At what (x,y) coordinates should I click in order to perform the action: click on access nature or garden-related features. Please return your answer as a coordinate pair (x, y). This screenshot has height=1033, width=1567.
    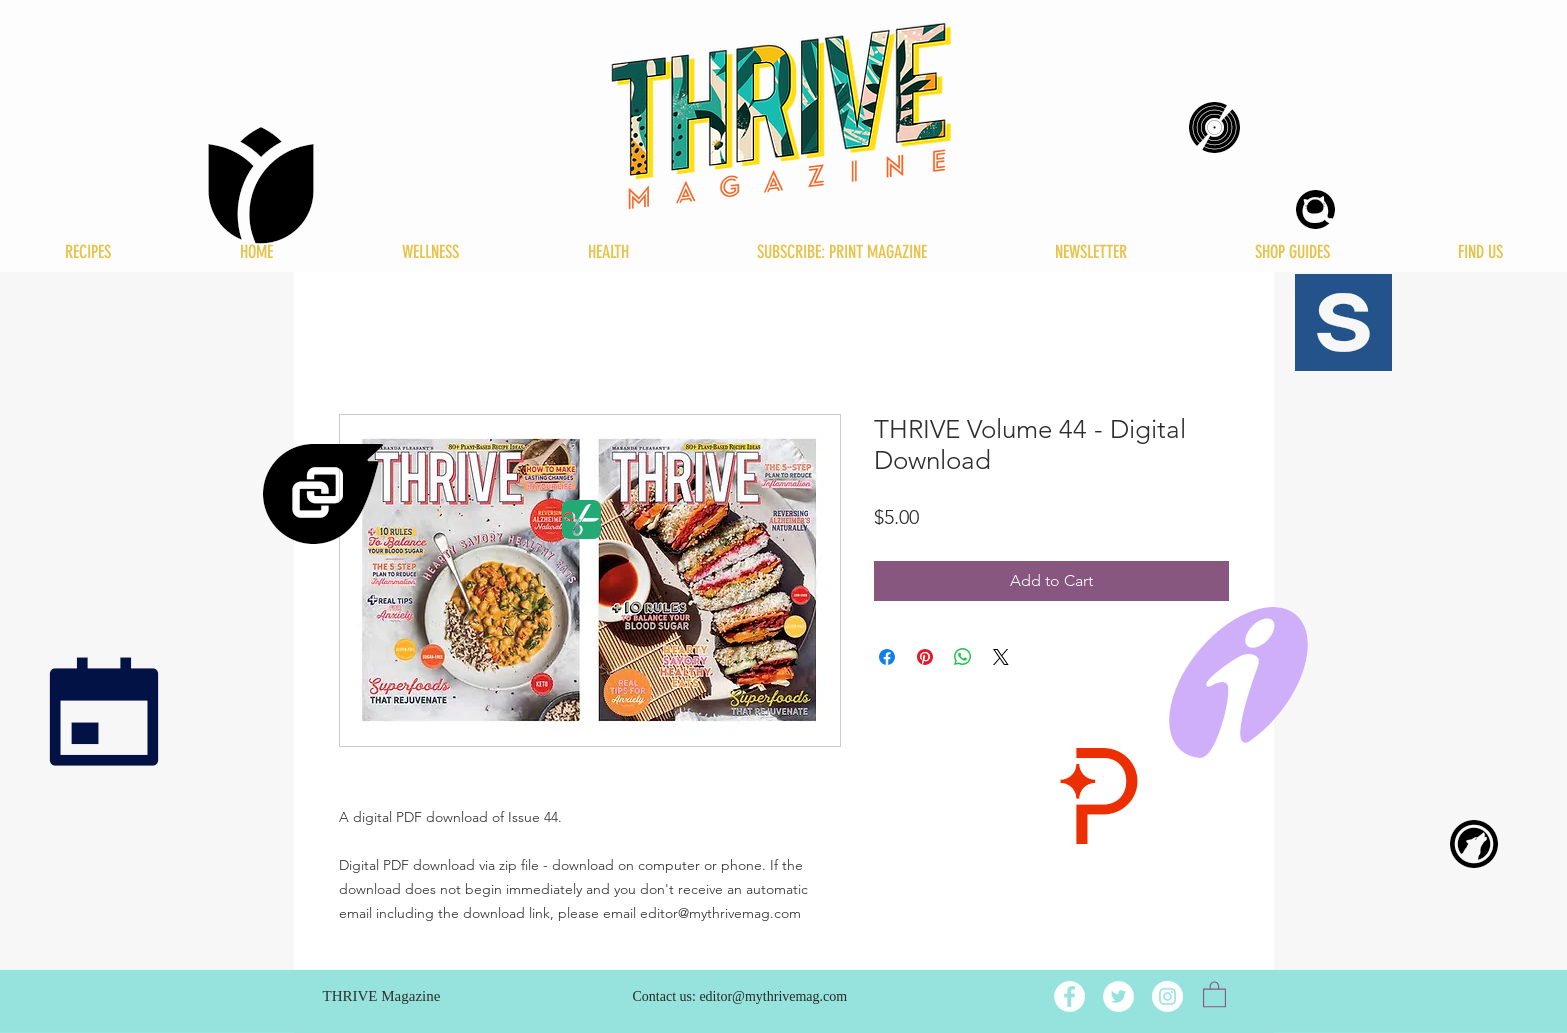
    Looking at the image, I should click on (261, 185).